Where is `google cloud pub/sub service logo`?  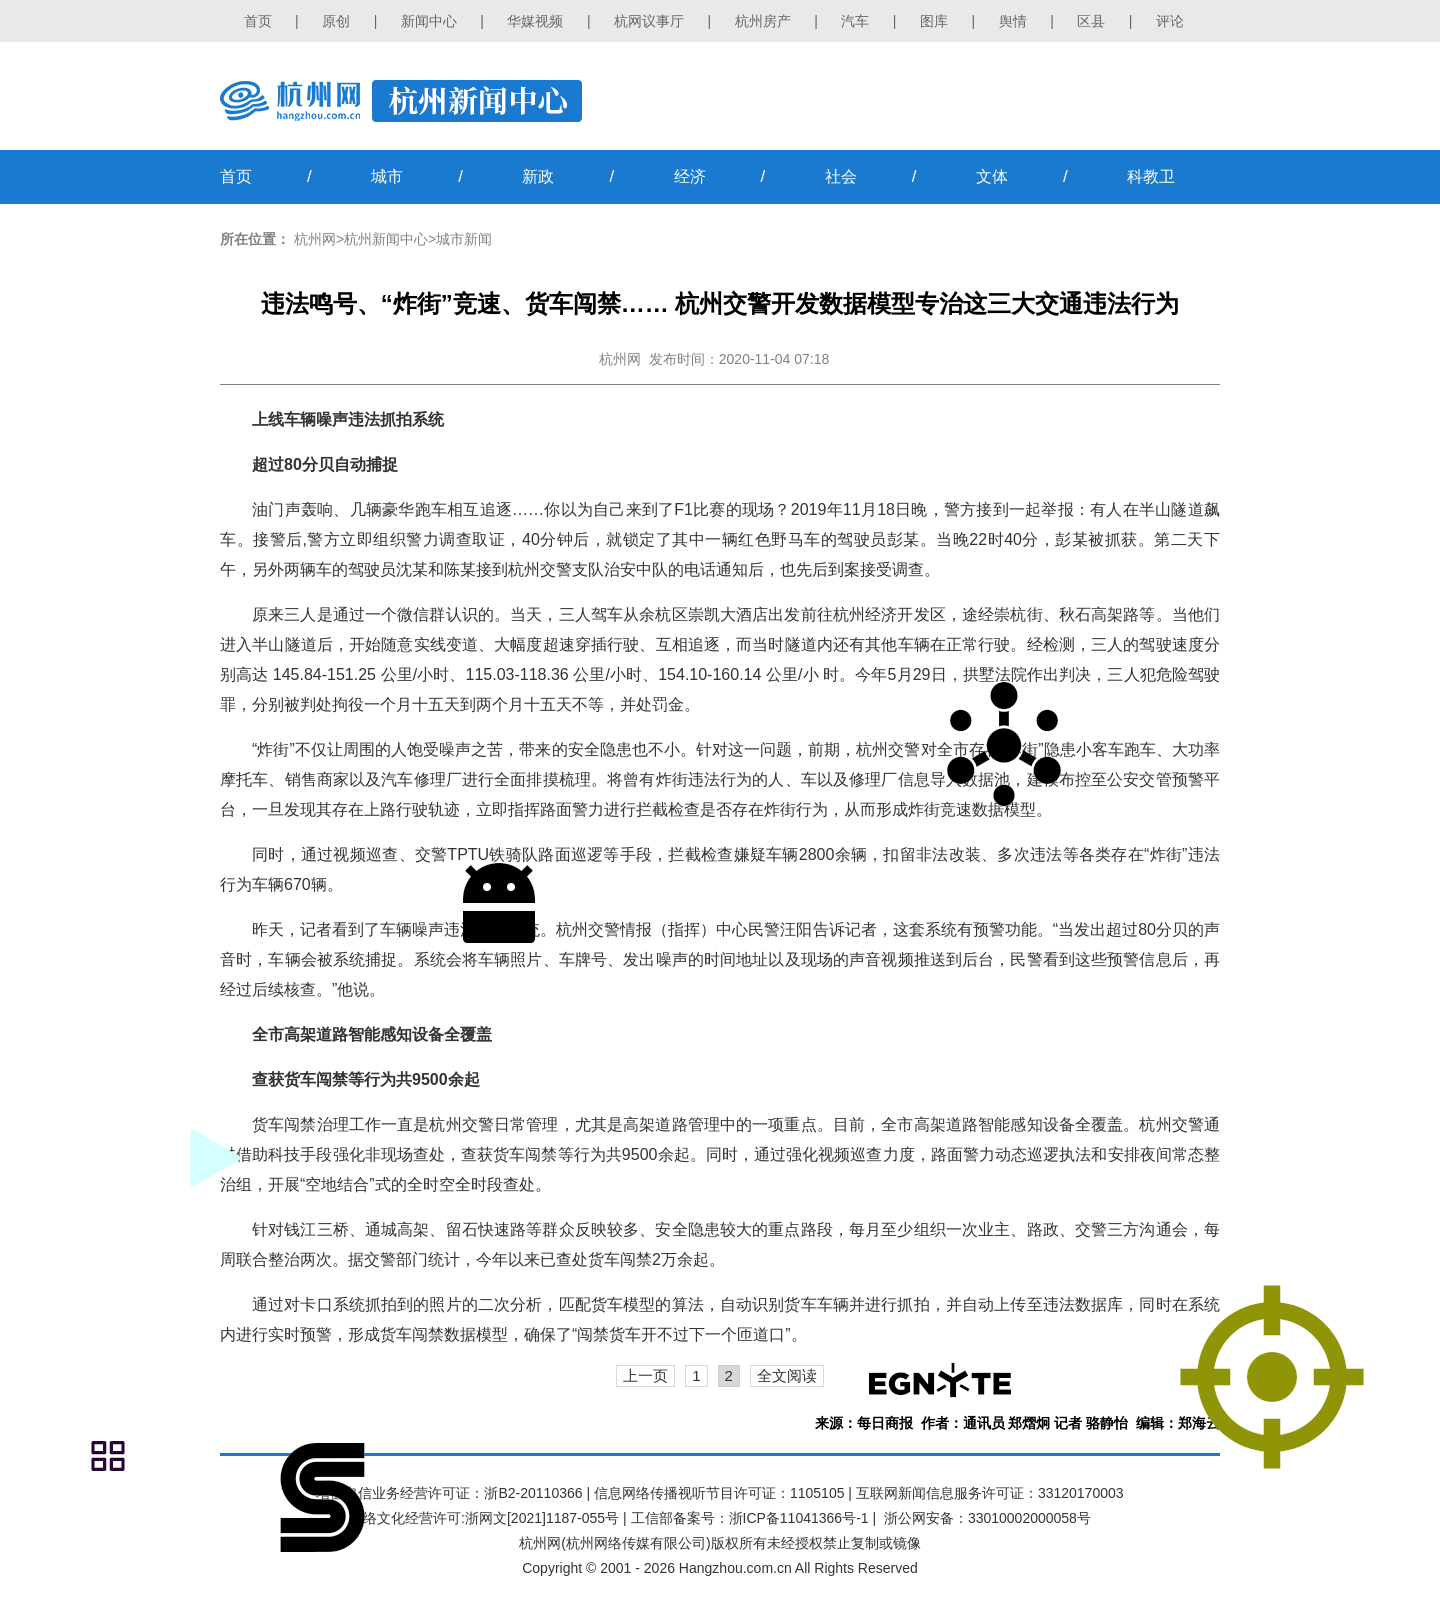
google cloud pub/sub service logo is located at coordinates (1004, 744).